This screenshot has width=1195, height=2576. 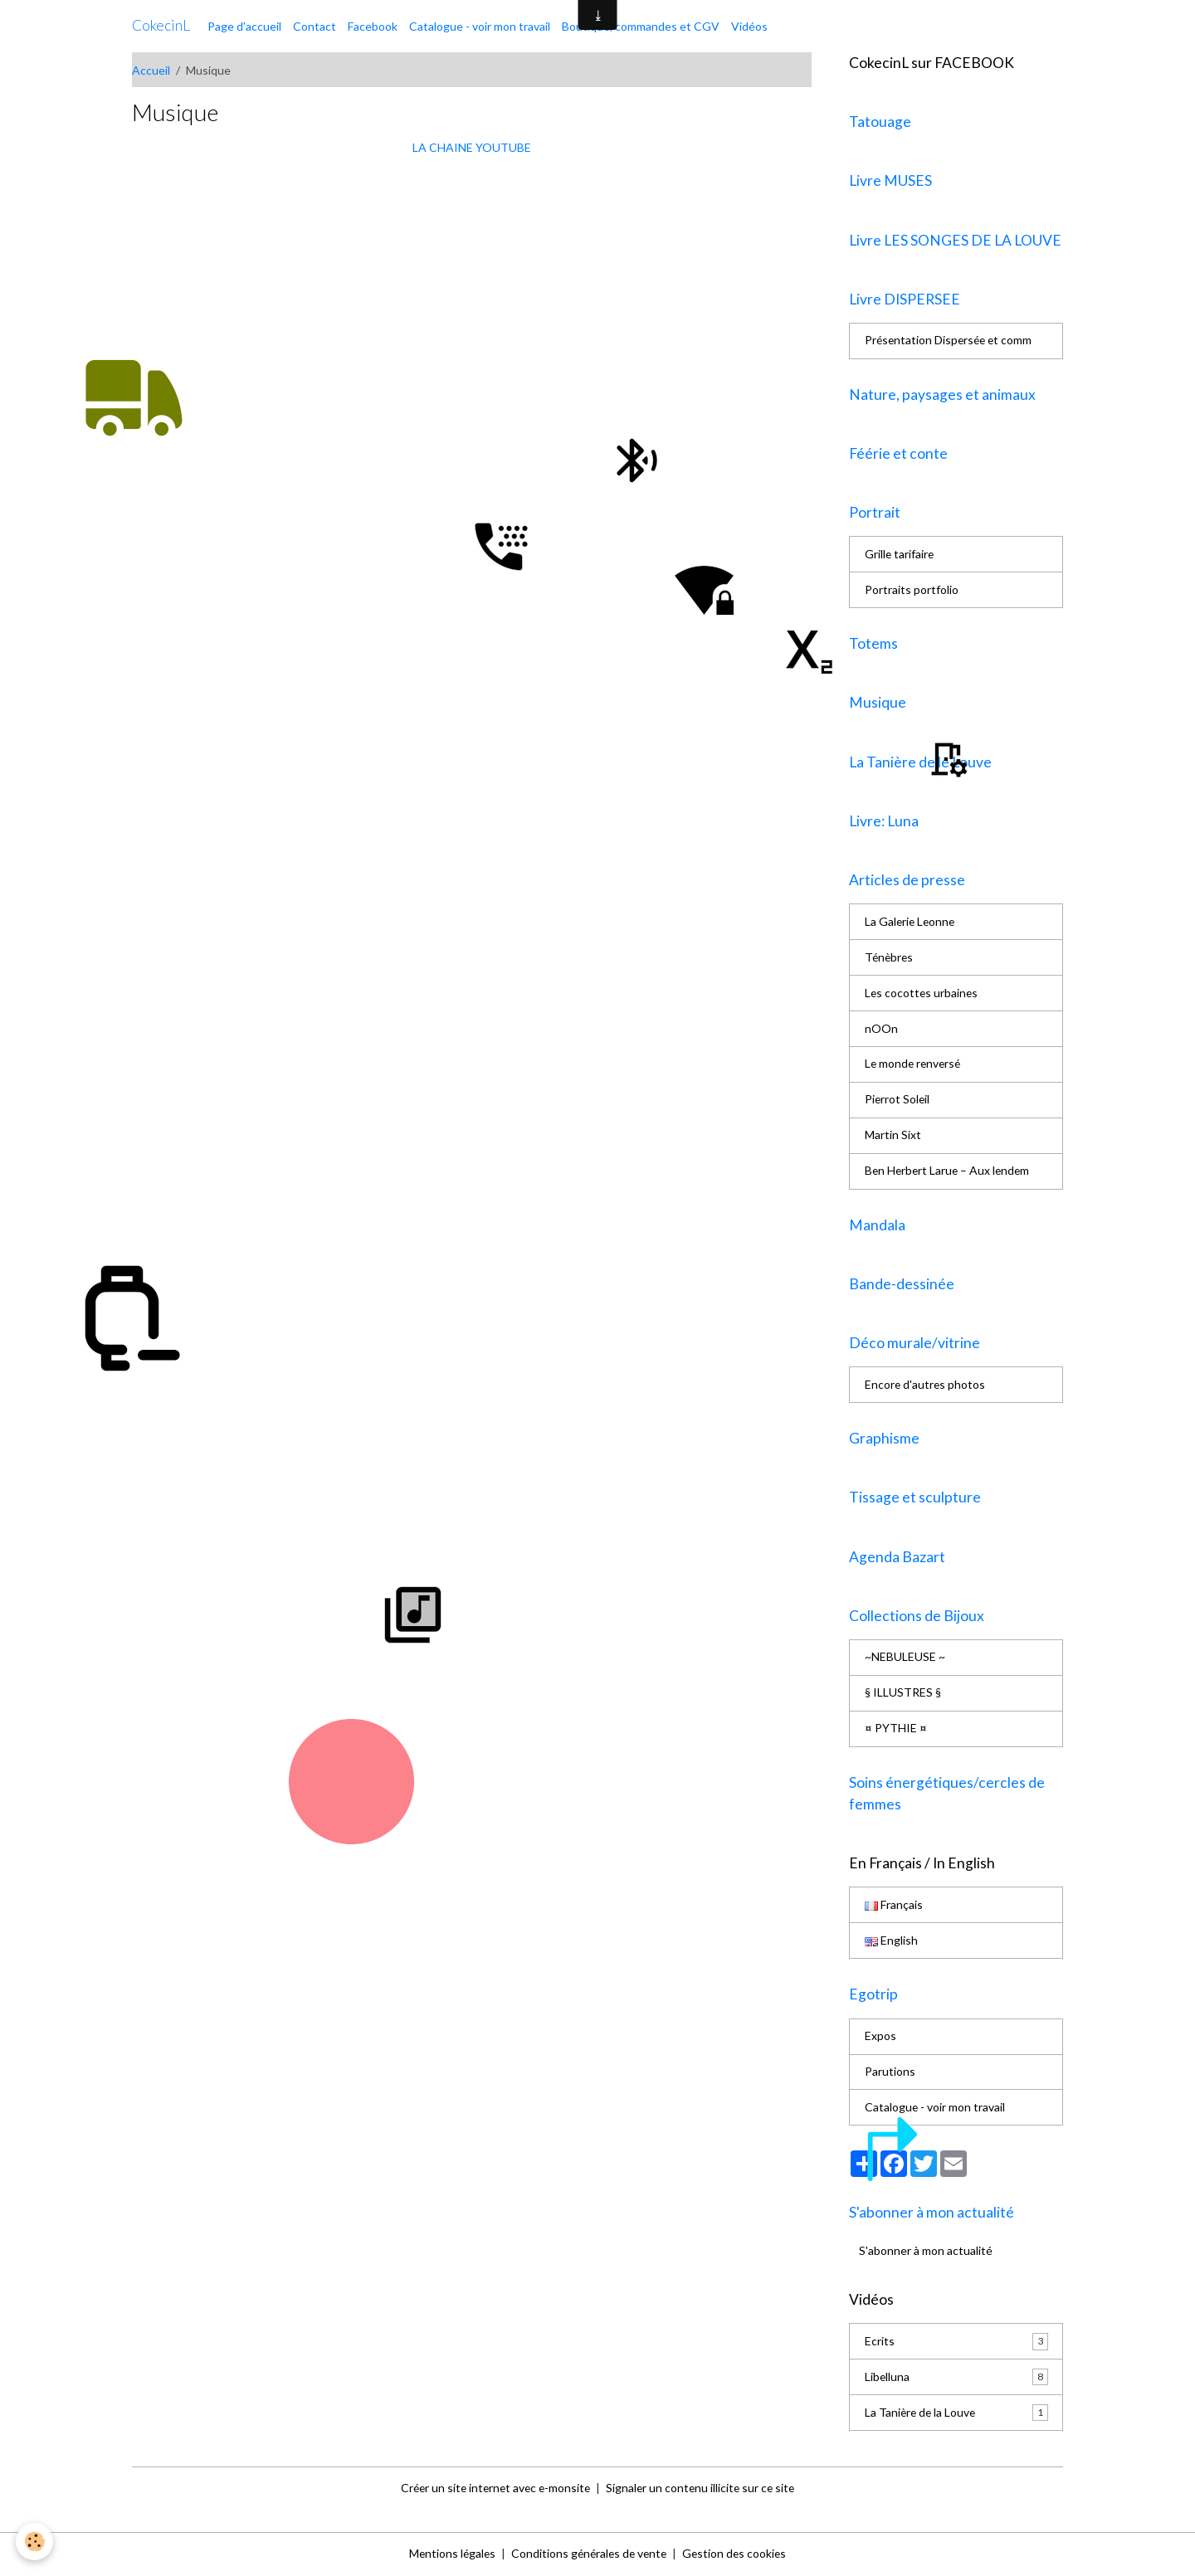 I want to click on access your music library, so click(x=412, y=1614).